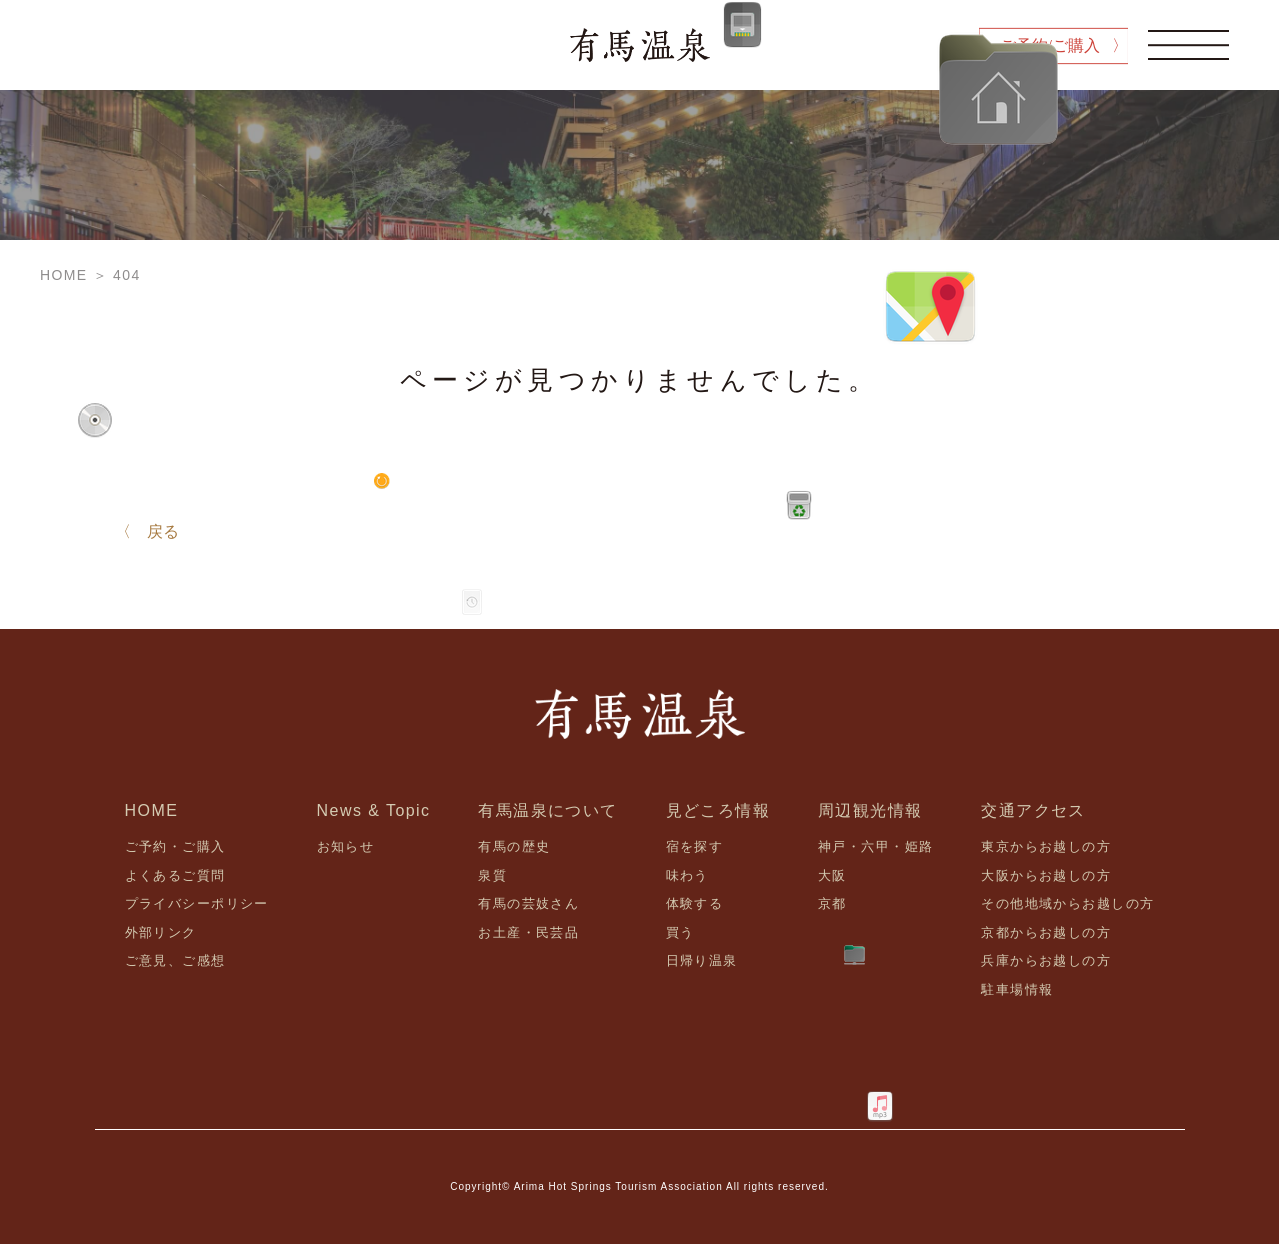 The height and width of the screenshot is (1244, 1279). What do you see at coordinates (799, 505) in the screenshot?
I see `open the trash or recycle bin` at bounding box center [799, 505].